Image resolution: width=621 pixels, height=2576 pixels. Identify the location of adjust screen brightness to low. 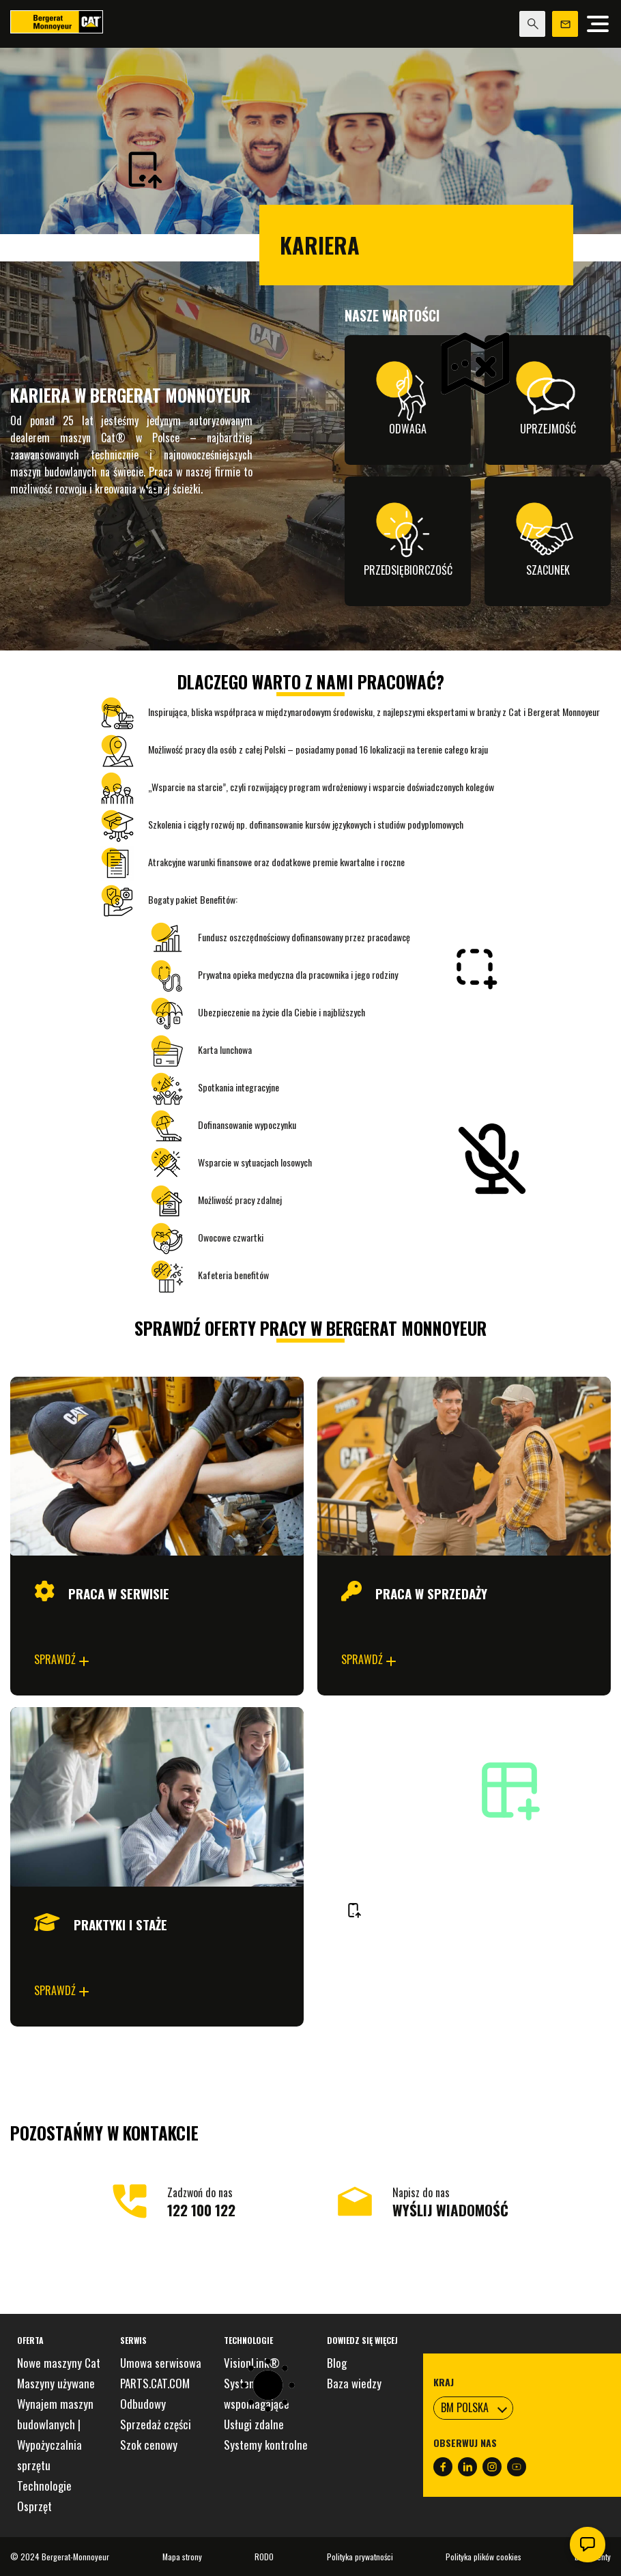
(268, 2385).